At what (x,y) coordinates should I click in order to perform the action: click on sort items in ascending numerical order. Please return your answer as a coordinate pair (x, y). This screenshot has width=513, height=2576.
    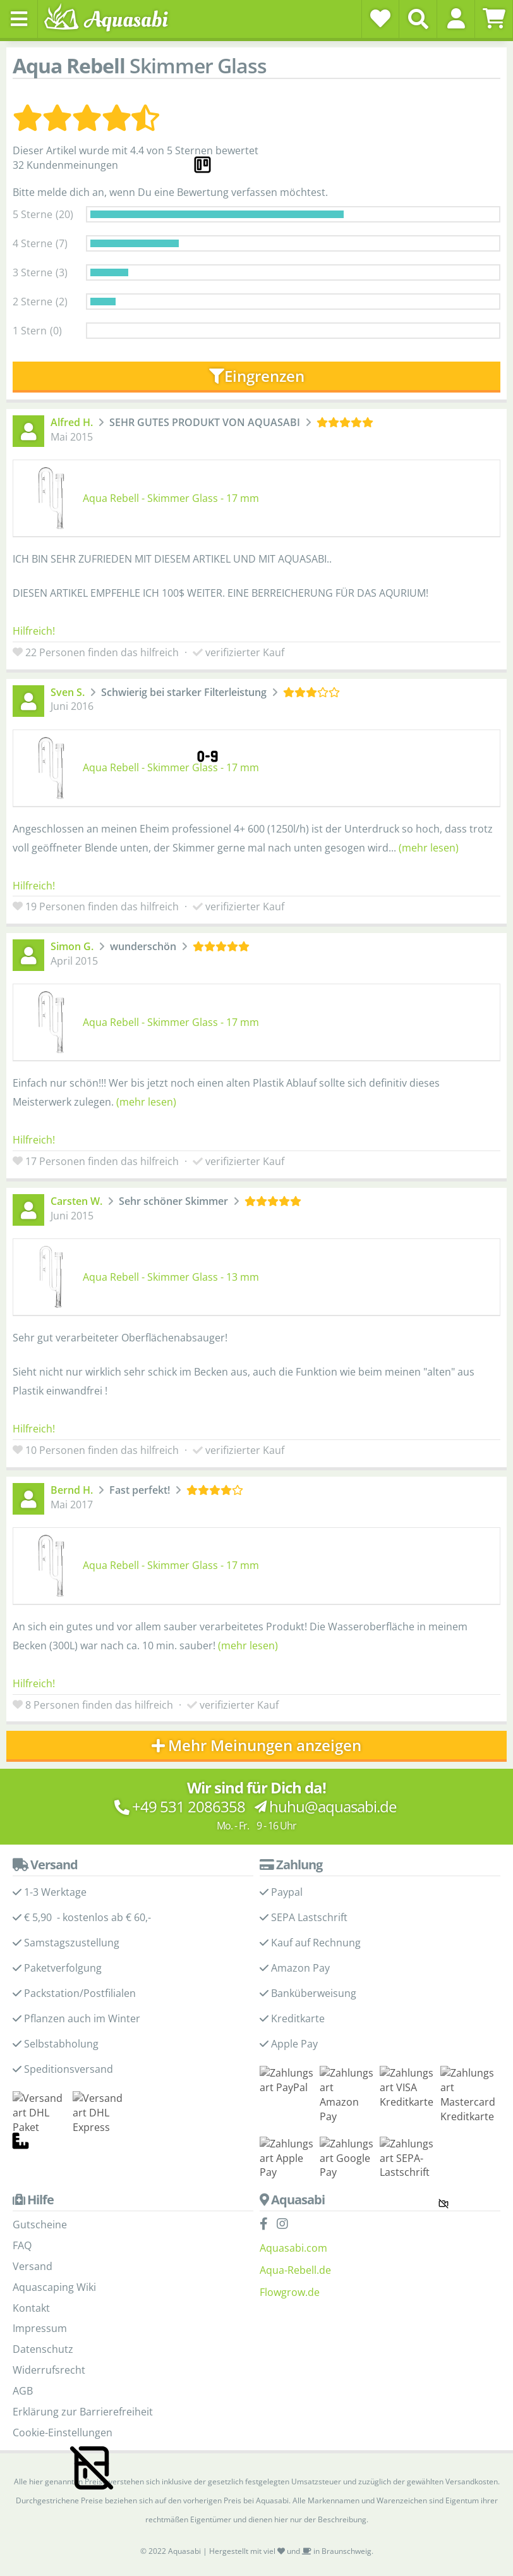
    Looking at the image, I should click on (207, 756).